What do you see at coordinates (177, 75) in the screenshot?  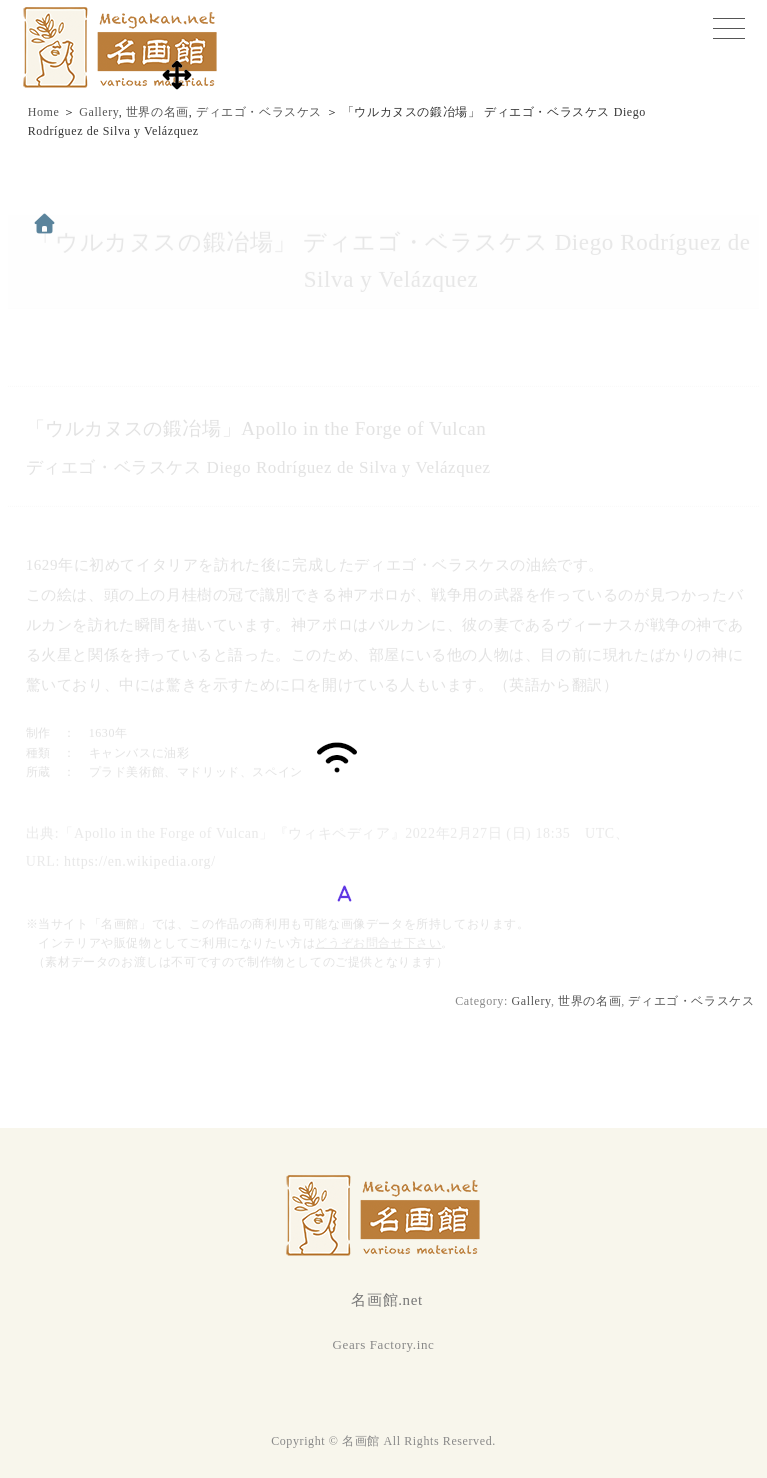 I see `move or reposition an element` at bounding box center [177, 75].